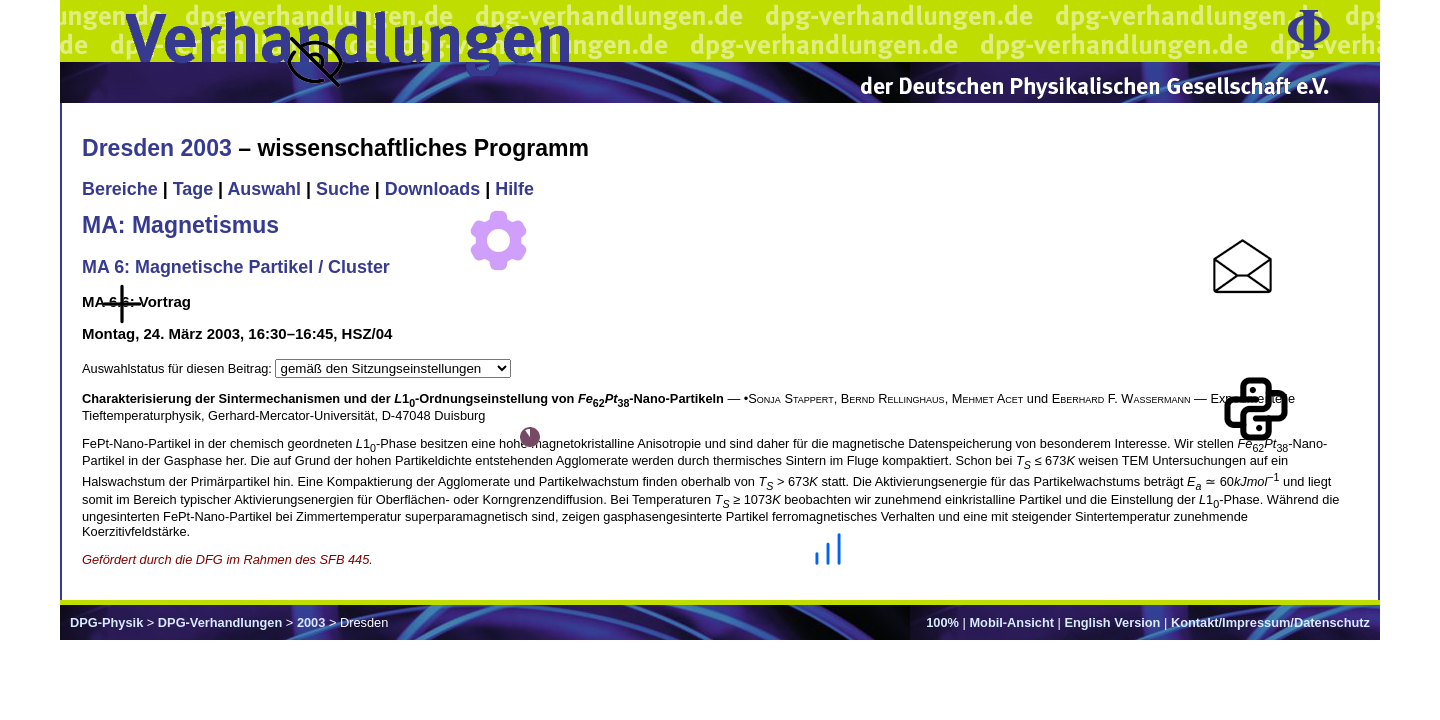 The width and height of the screenshot is (1440, 720). What do you see at coordinates (315, 62) in the screenshot?
I see `hide password or sensitive content` at bounding box center [315, 62].